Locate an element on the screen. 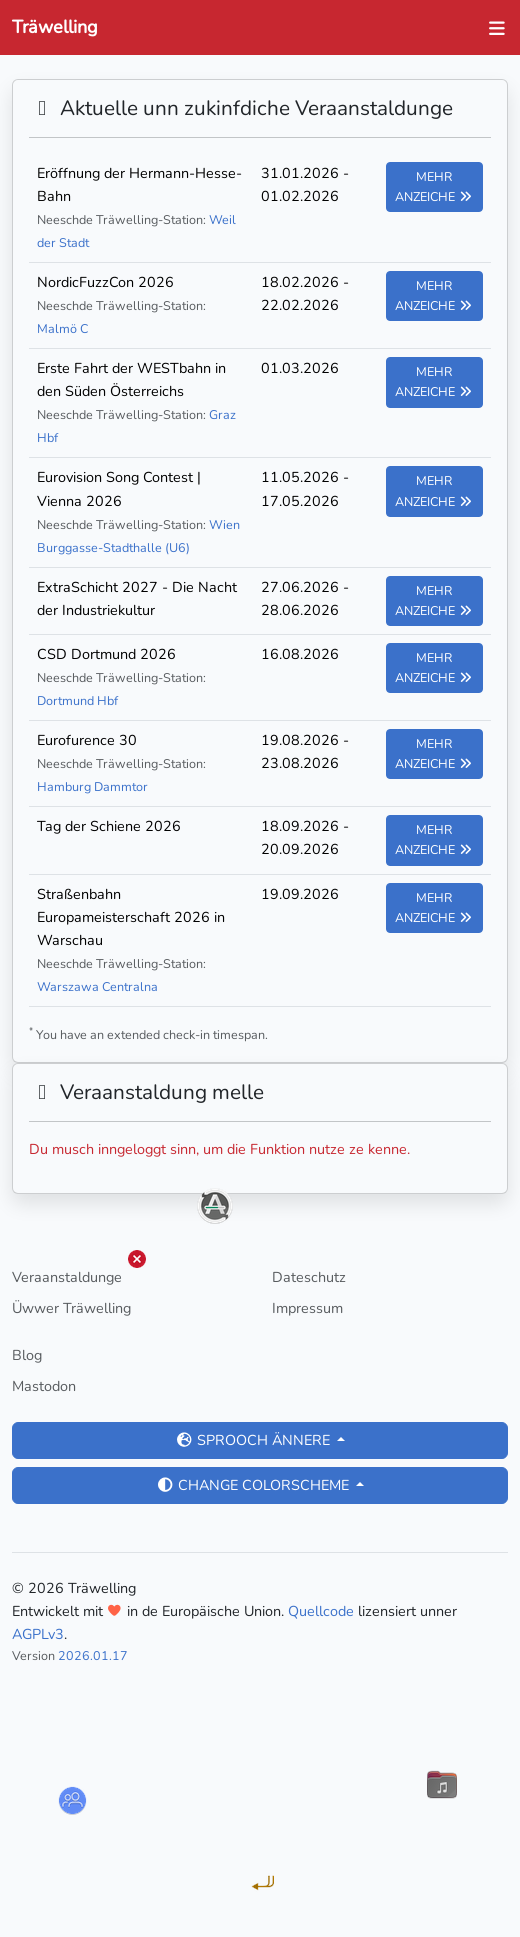  open your music folder is located at coordinates (442, 1784).